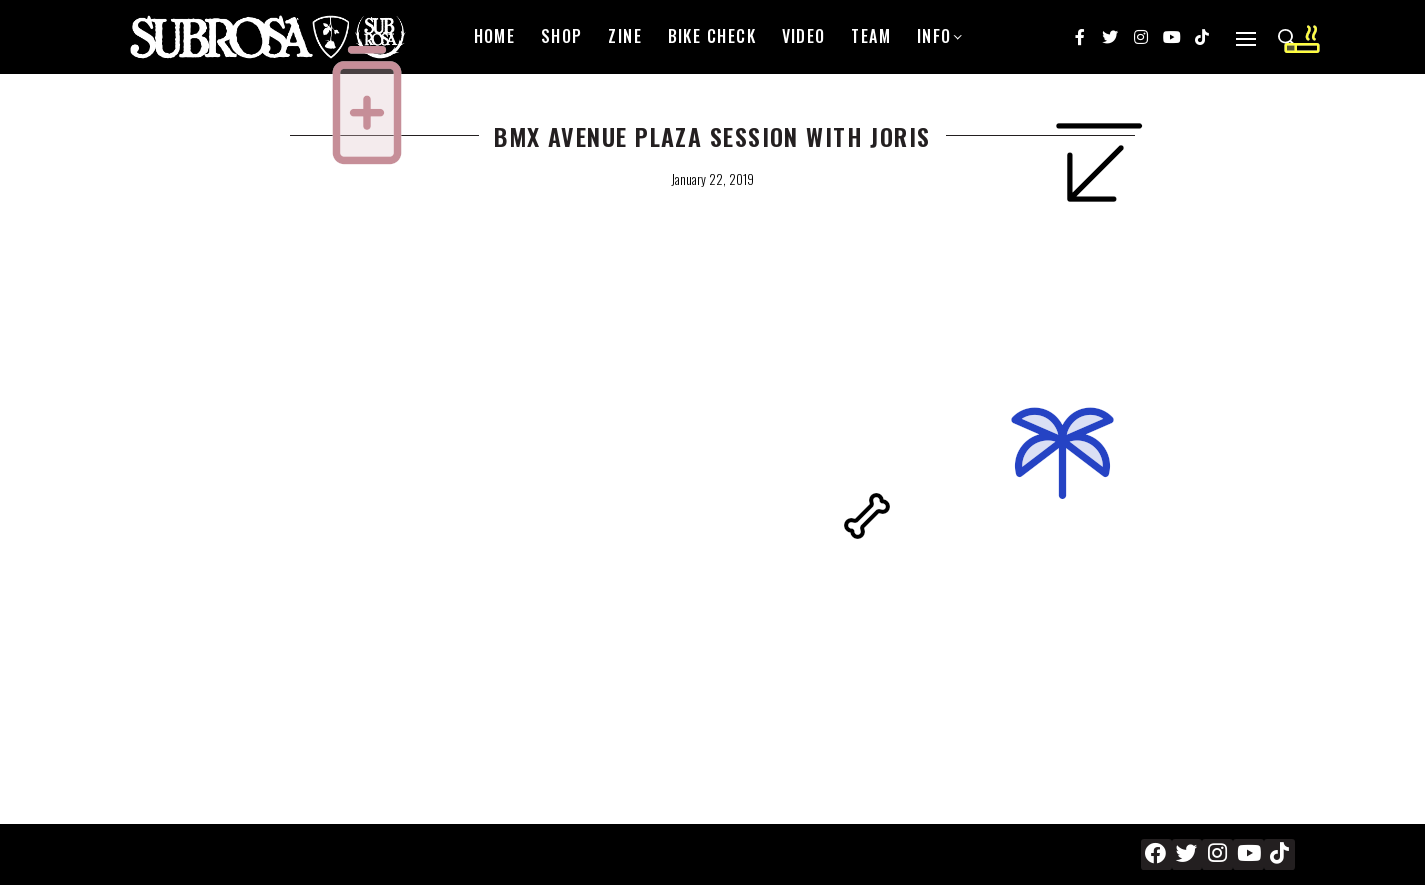 This screenshot has height=889, width=1425. What do you see at coordinates (867, 516) in the screenshot?
I see `access pet-related features or settings` at bounding box center [867, 516].